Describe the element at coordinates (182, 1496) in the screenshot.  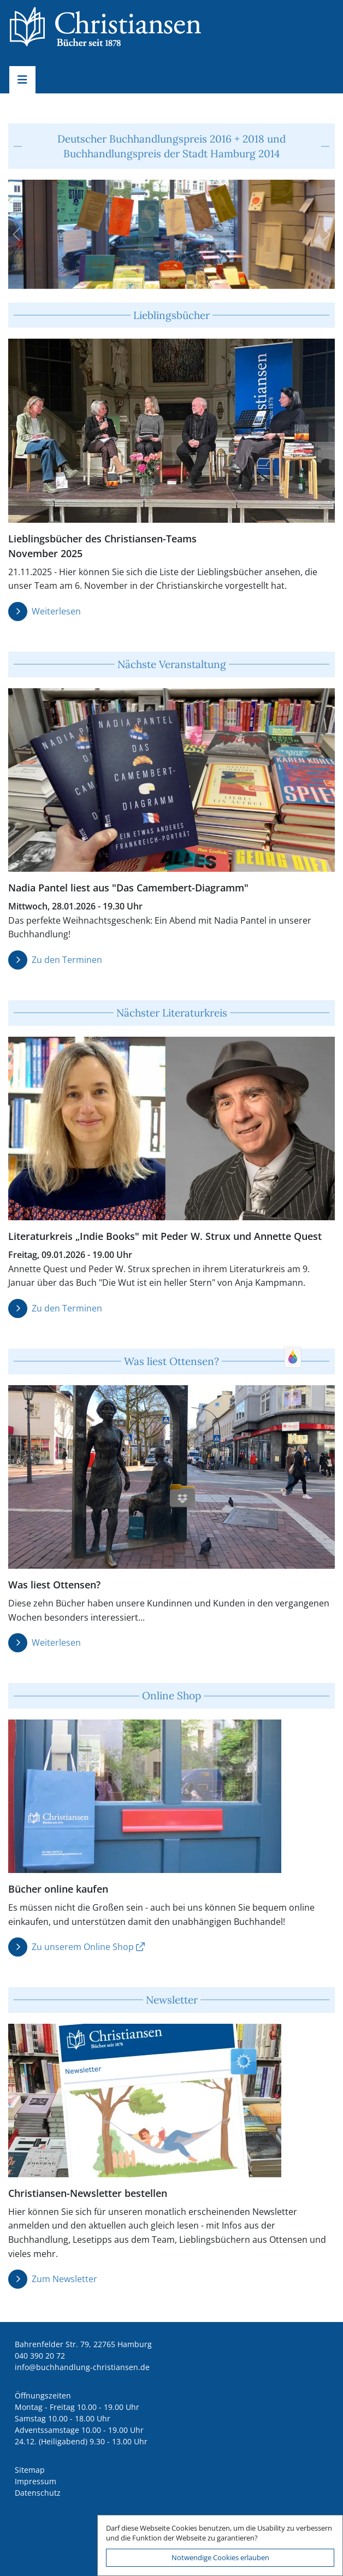
I see `open dropbox synced folder` at that location.